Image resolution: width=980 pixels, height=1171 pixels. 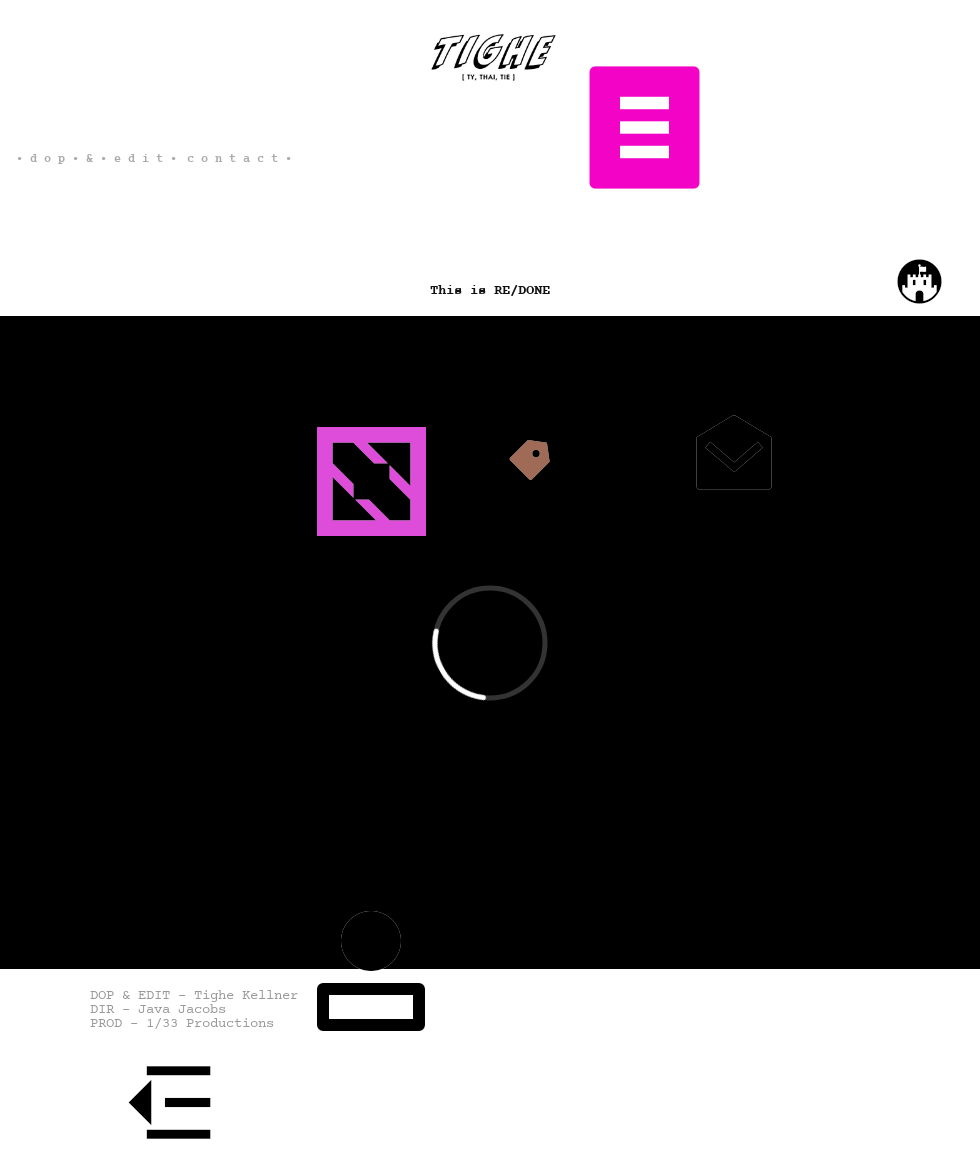 I want to click on fort awesome brand logo, so click(x=919, y=281).